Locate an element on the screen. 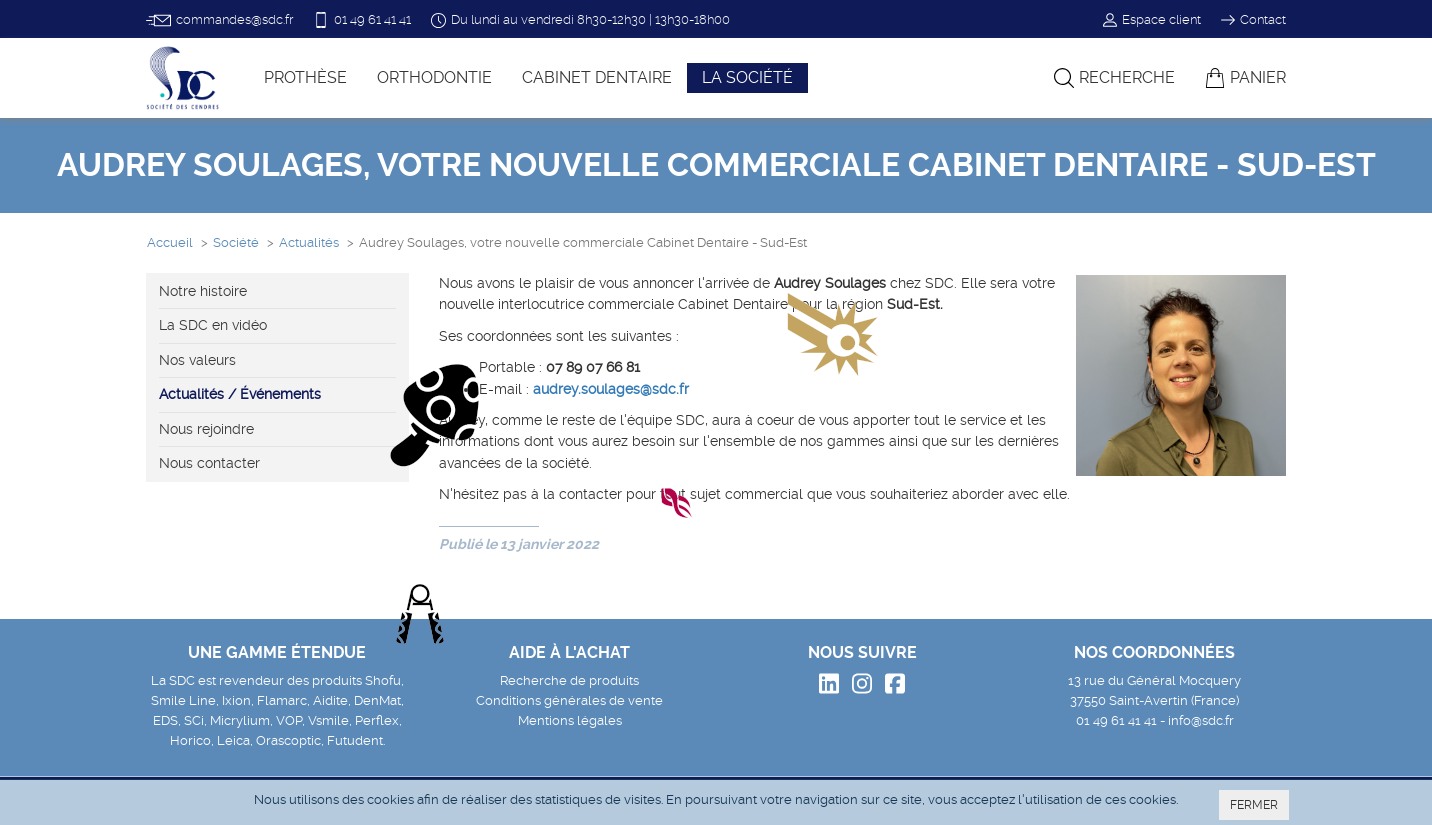 Image resolution: width=1432 pixels, height=825 pixels. indicates precision aiming or targeting mode is located at coordinates (832, 331).